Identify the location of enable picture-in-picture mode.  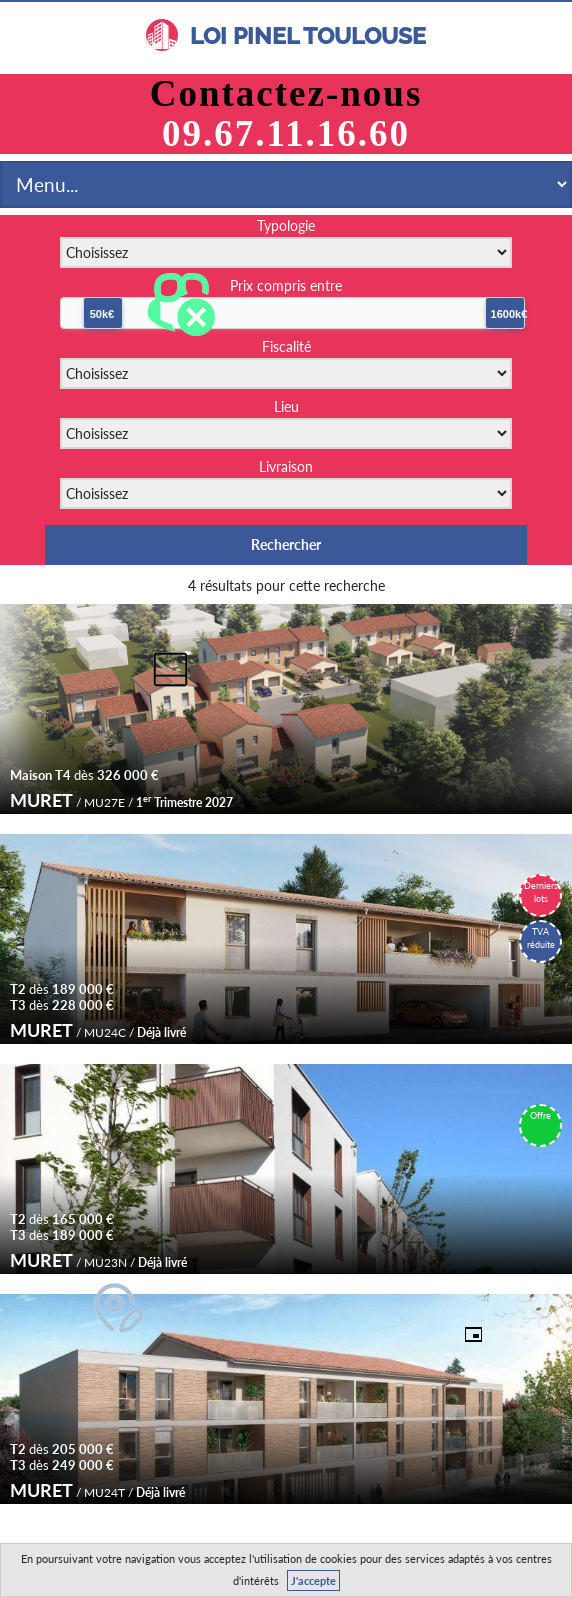
(473, 1334).